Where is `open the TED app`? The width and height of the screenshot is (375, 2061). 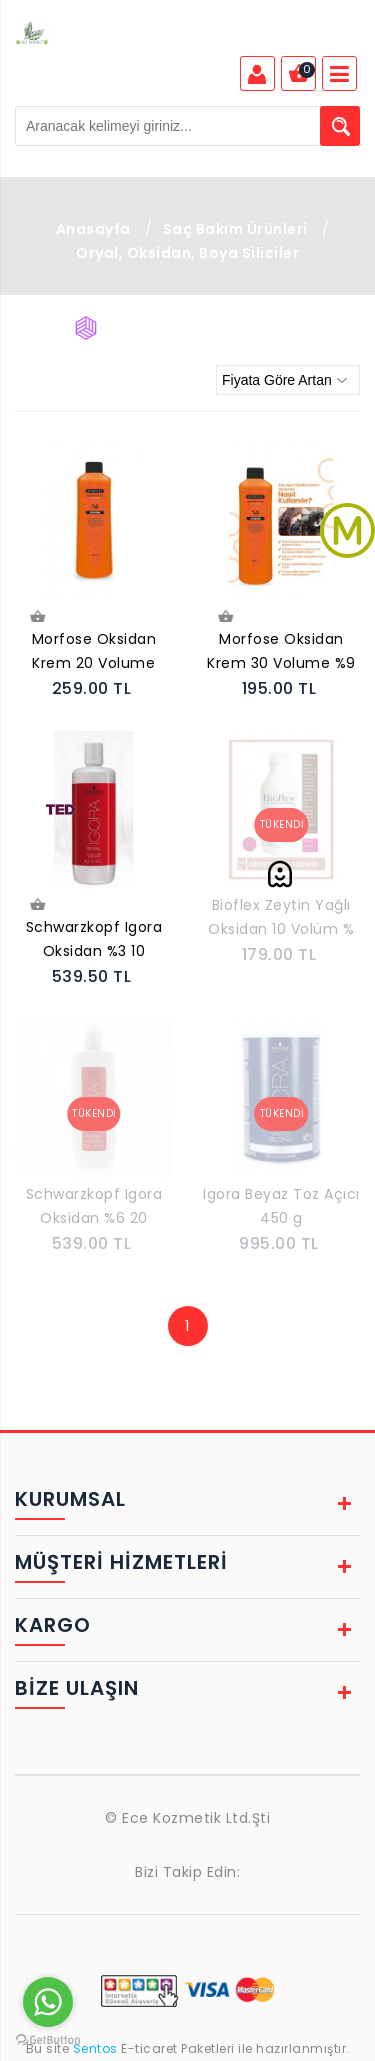 open the TED app is located at coordinates (60, 809).